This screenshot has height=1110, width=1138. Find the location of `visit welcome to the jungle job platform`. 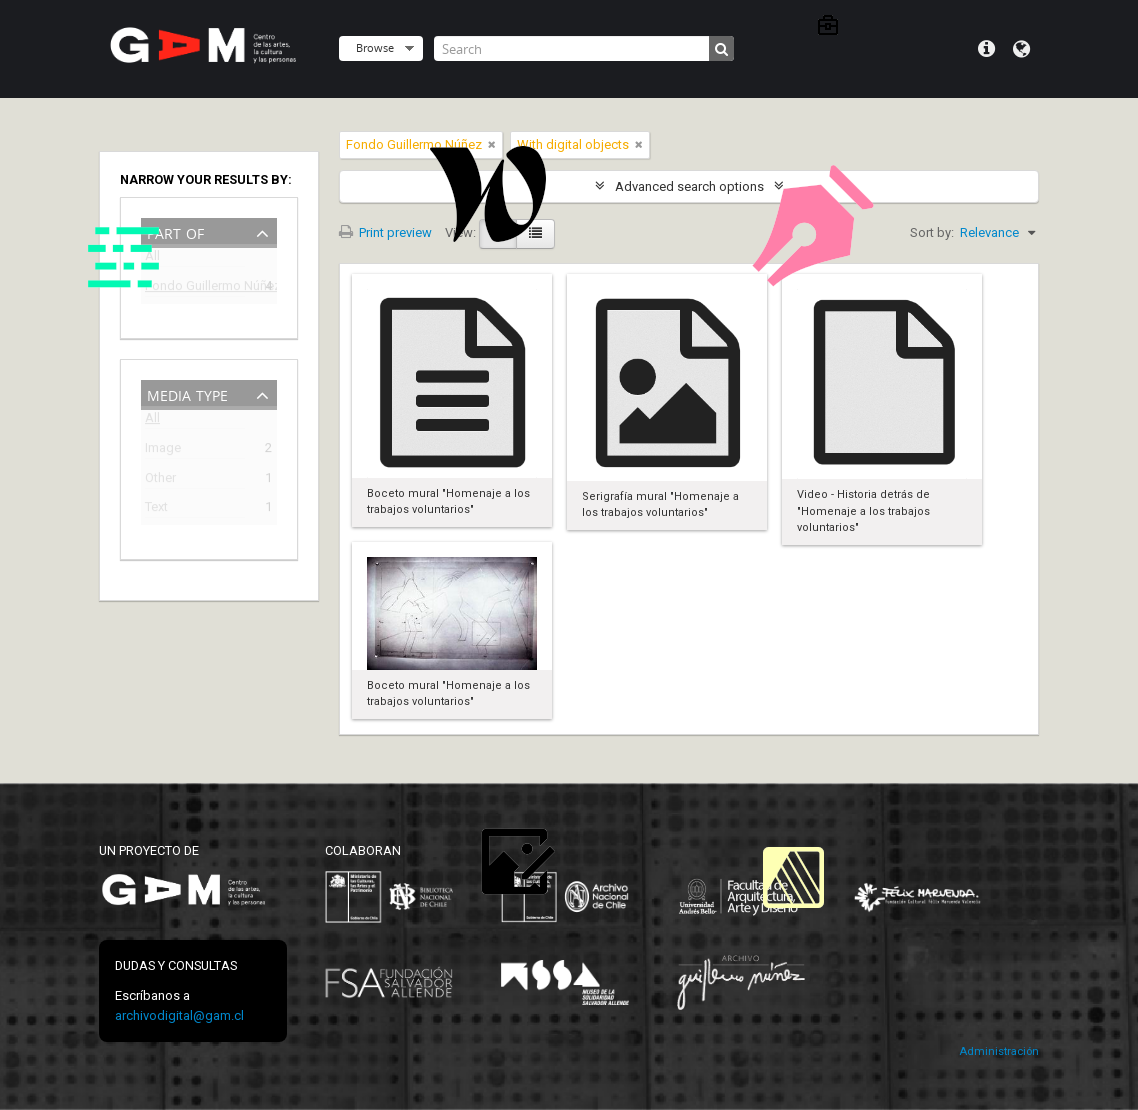

visit welcome to the jungle job platform is located at coordinates (488, 194).